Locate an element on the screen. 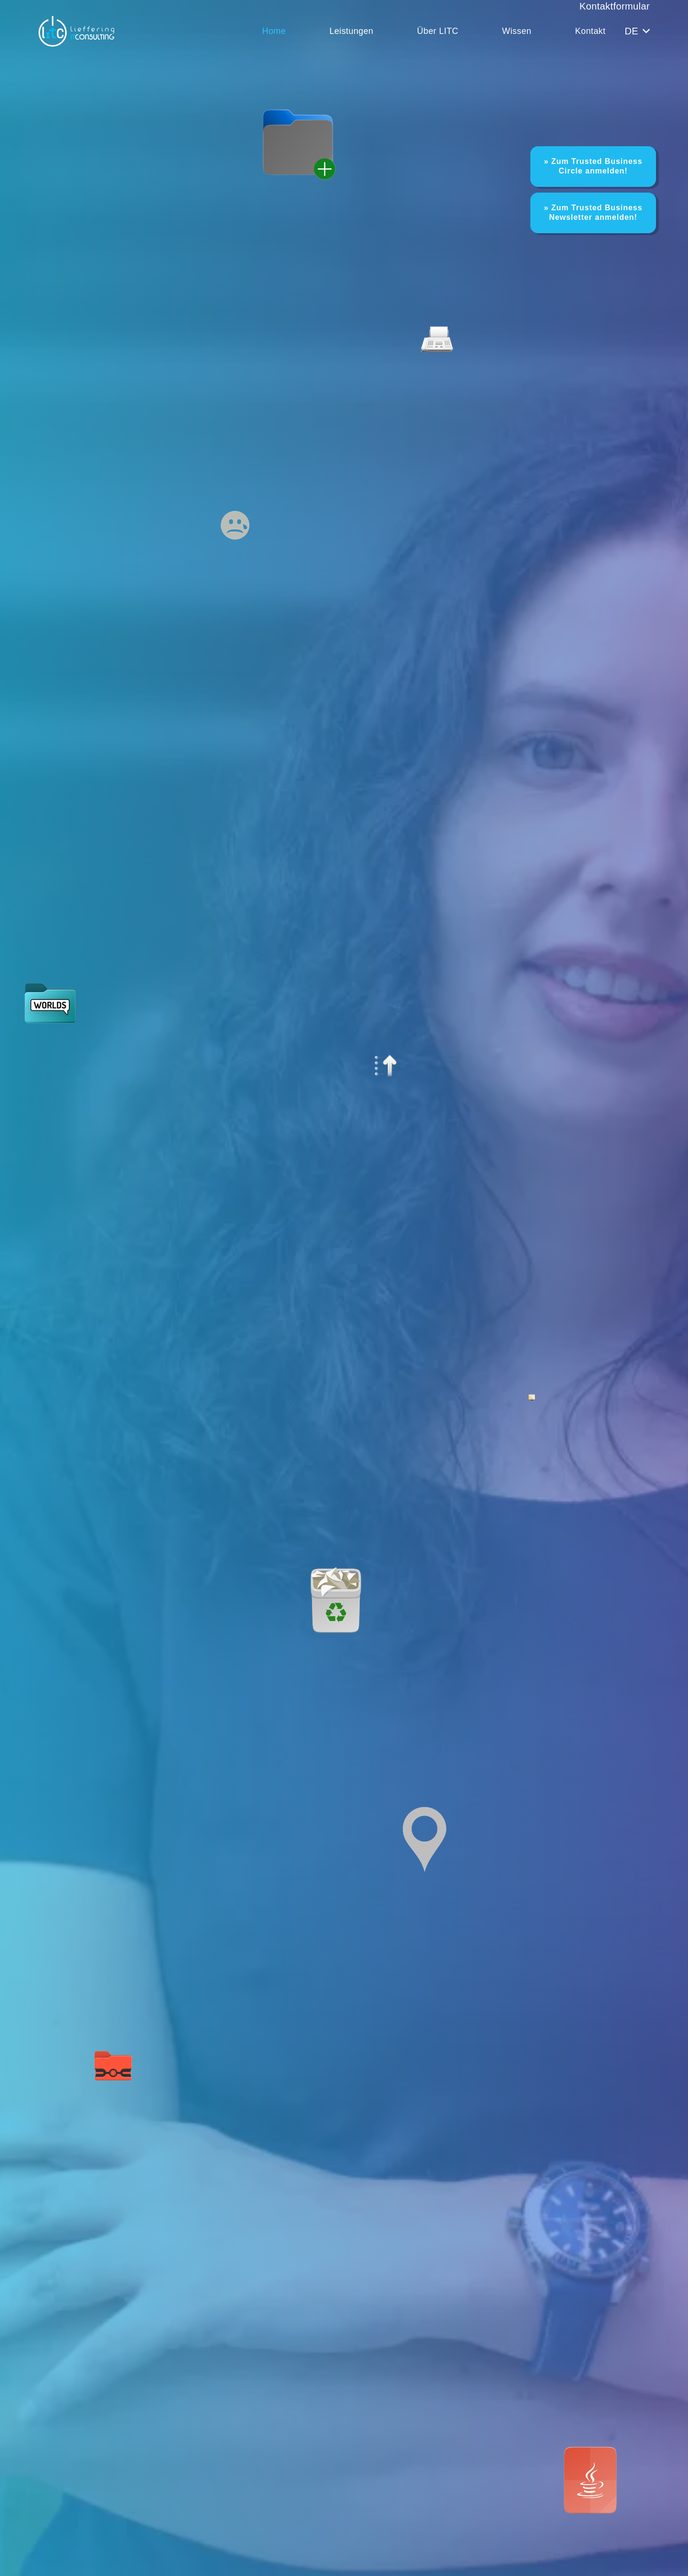  open folder containing cherish ball pokémon or event pokémon is located at coordinates (113, 2067).